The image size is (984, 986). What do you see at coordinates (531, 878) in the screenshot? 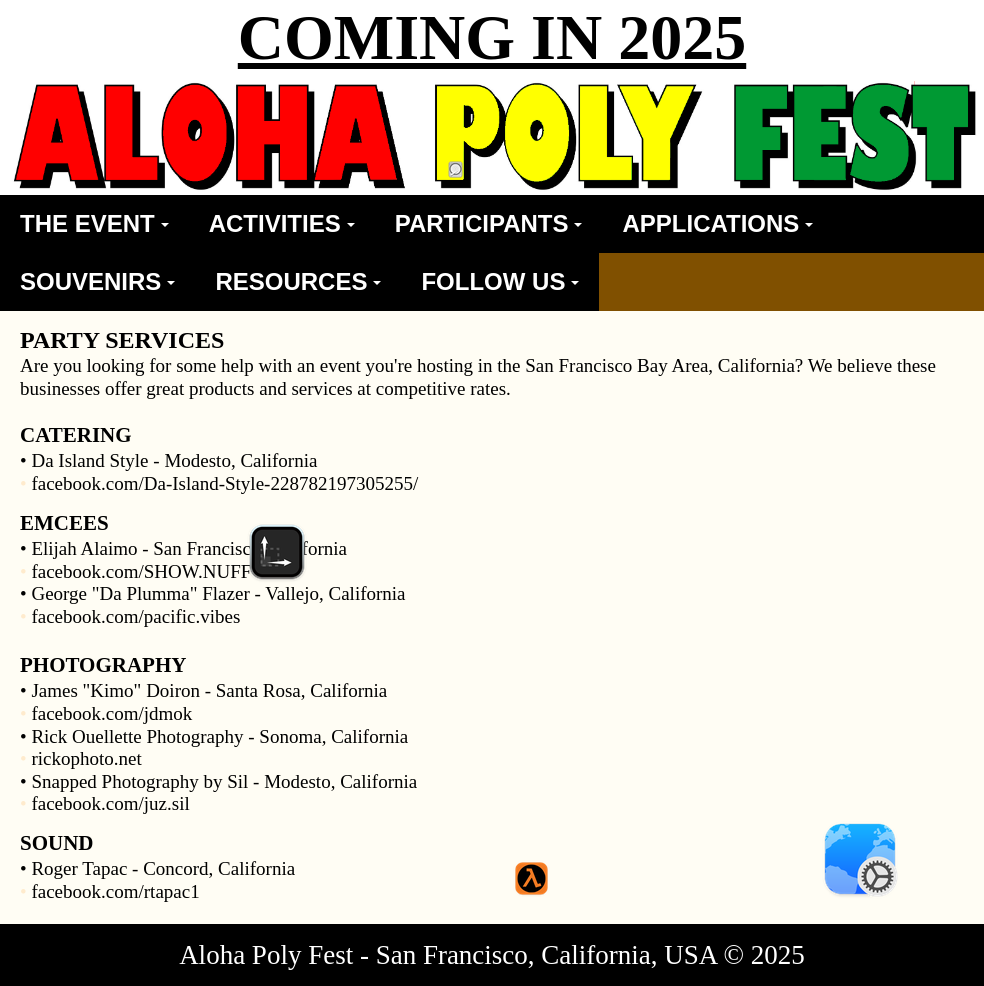
I see `launch half-life game` at bounding box center [531, 878].